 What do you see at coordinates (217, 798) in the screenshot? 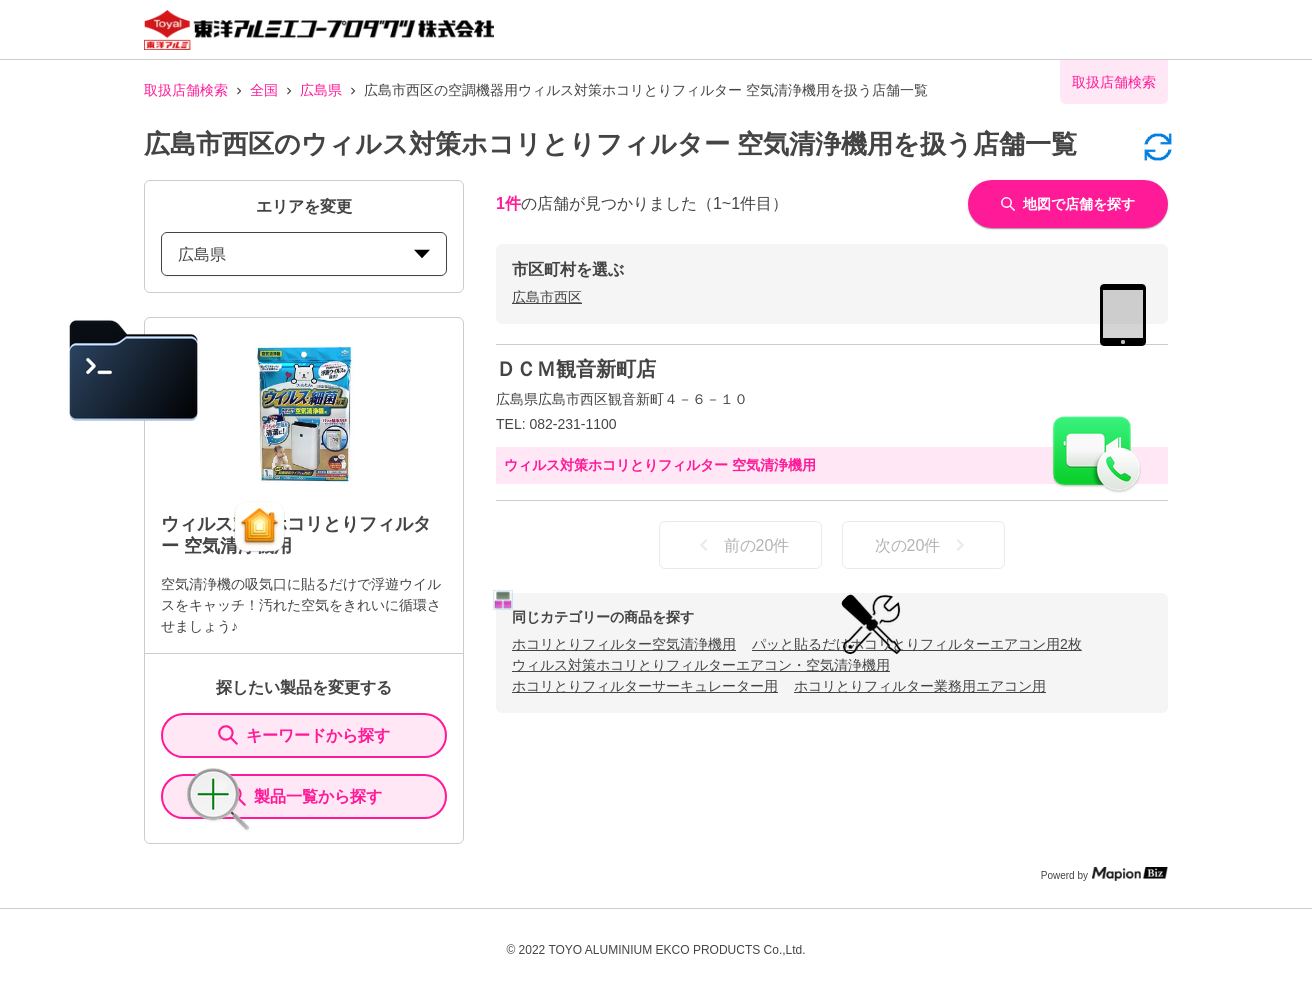
I see `zoom in on file or document` at bounding box center [217, 798].